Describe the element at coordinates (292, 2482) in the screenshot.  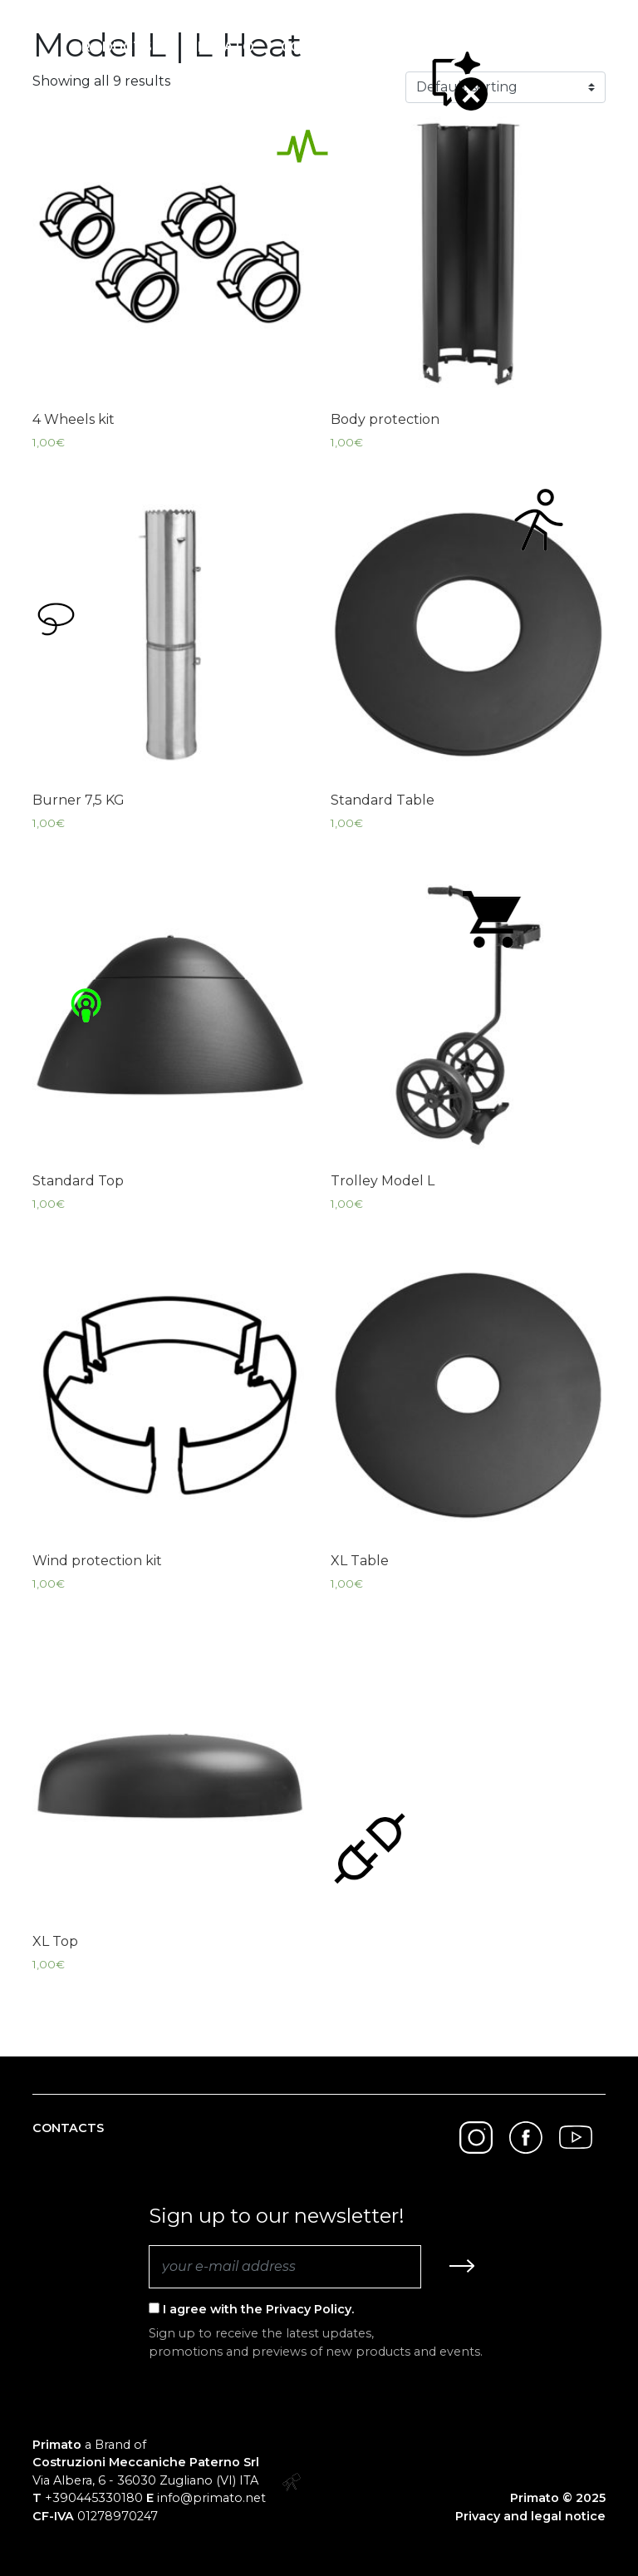
I see `explore or discover new content` at that location.